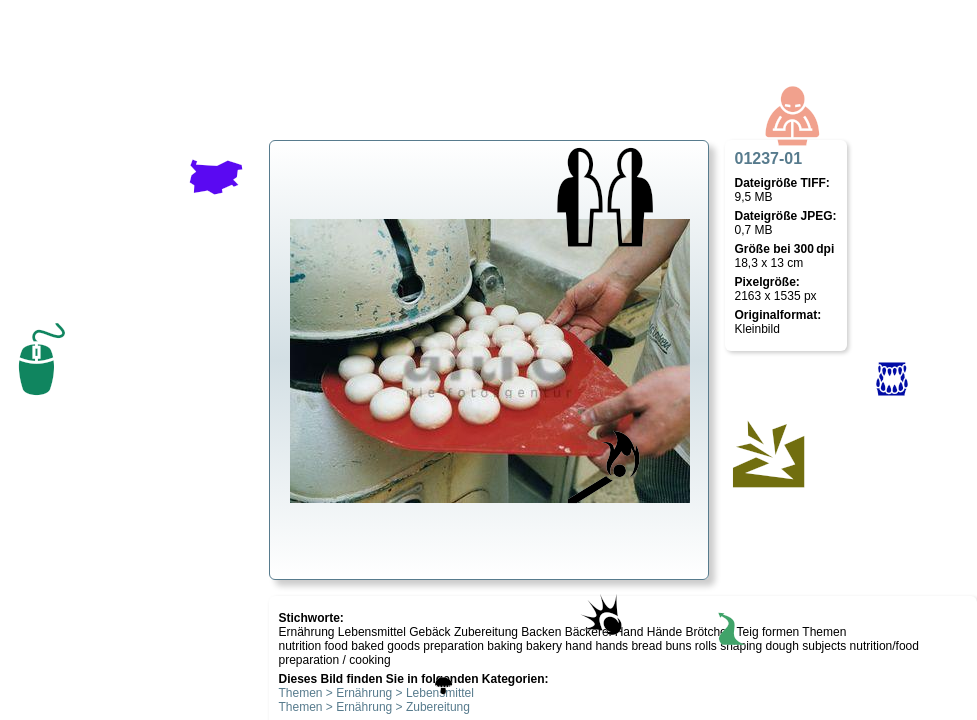  I want to click on mushroom power-up or collectible item, so click(443, 685).